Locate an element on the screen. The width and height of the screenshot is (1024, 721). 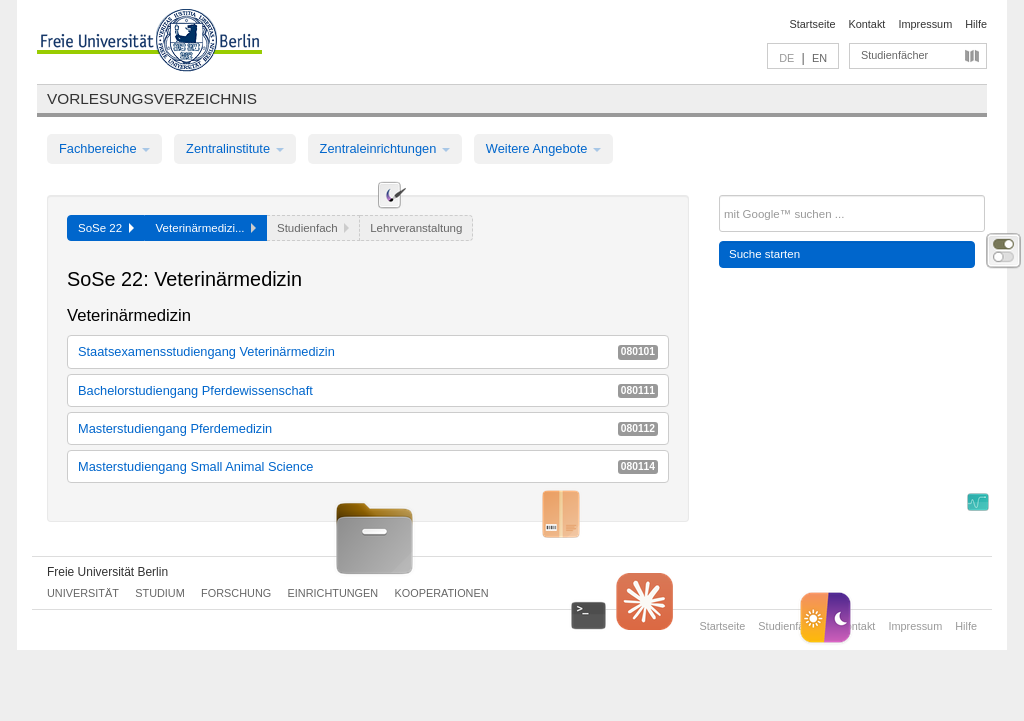
open the terminal or command line interface is located at coordinates (588, 615).